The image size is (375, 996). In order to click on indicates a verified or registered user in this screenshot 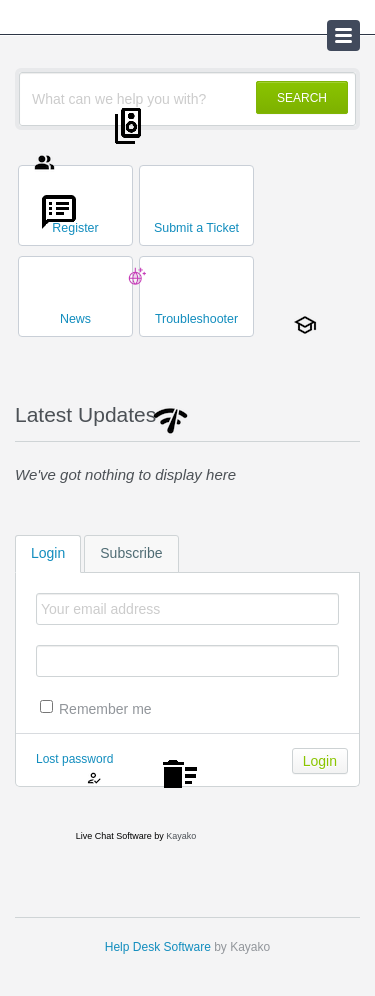, I will do `click(94, 778)`.